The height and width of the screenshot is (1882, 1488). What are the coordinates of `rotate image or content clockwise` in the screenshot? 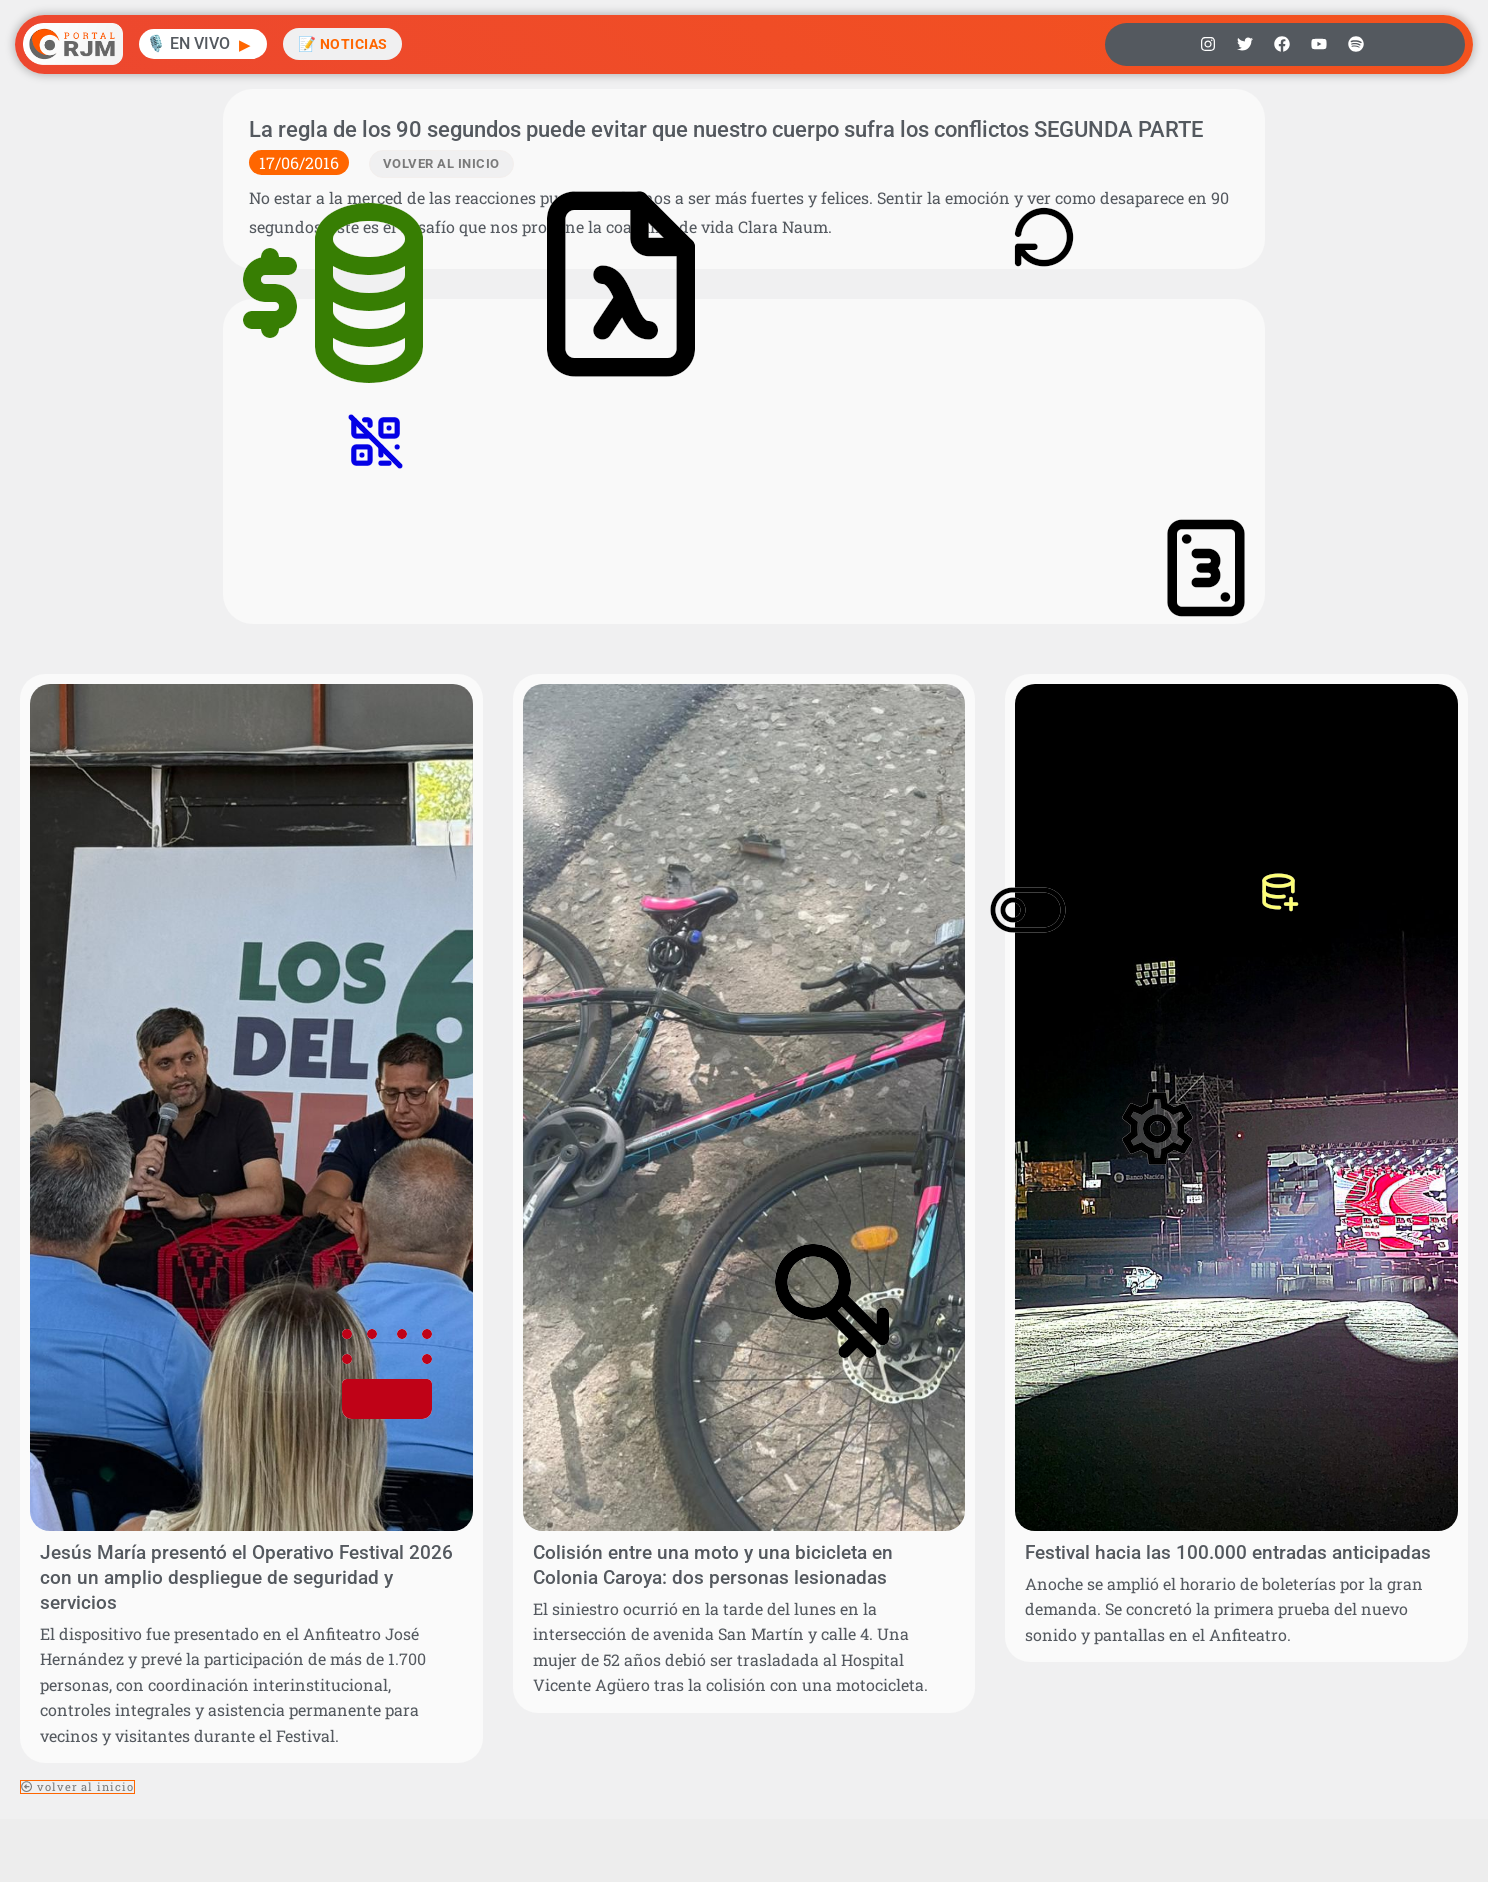 It's located at (1044, 237).